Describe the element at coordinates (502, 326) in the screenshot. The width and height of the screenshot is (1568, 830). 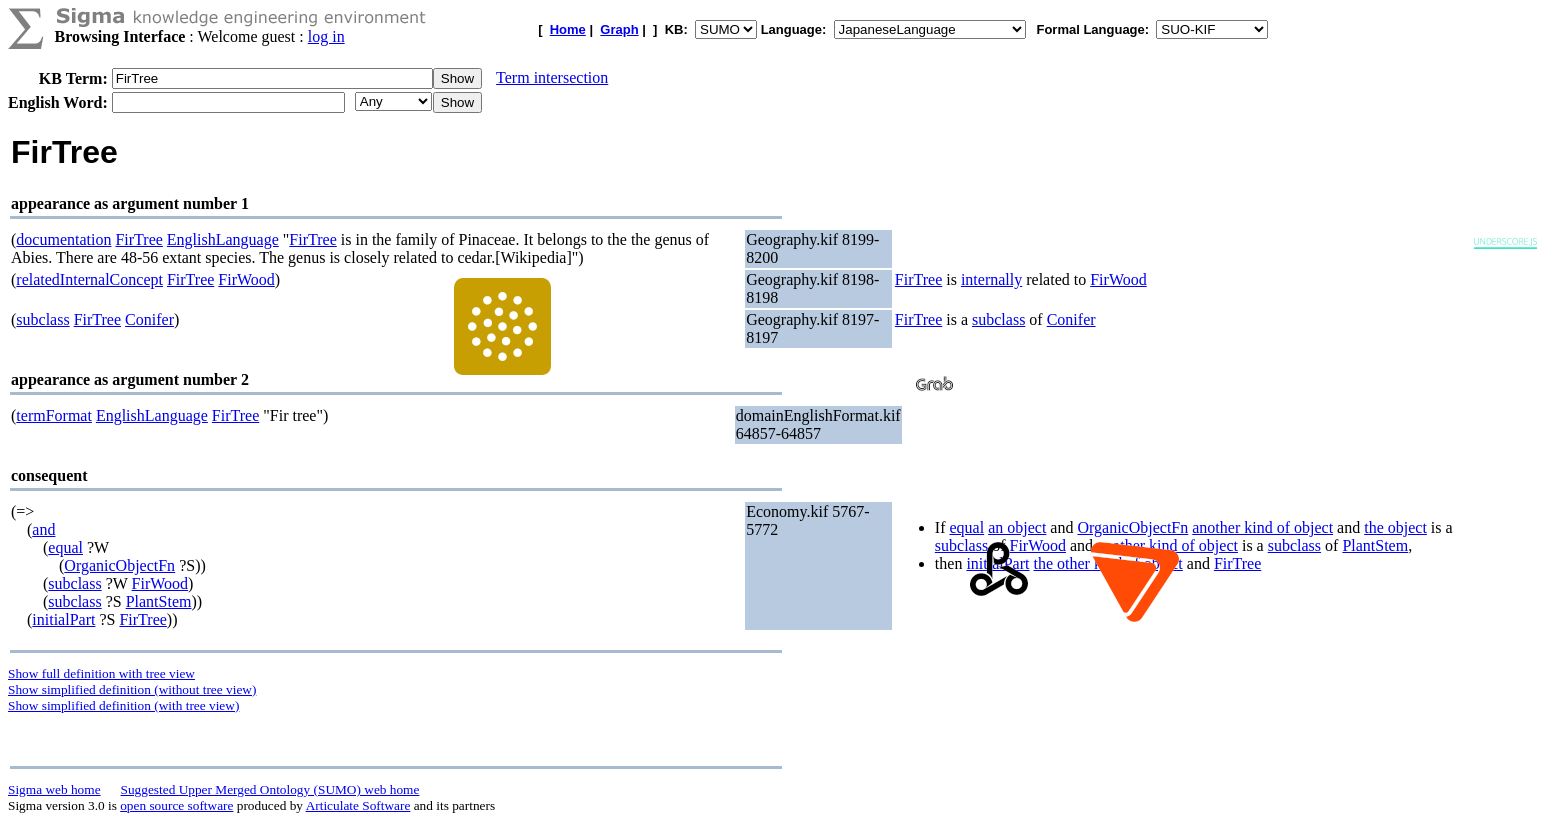
I see `open the Photocrowd app` at that location.